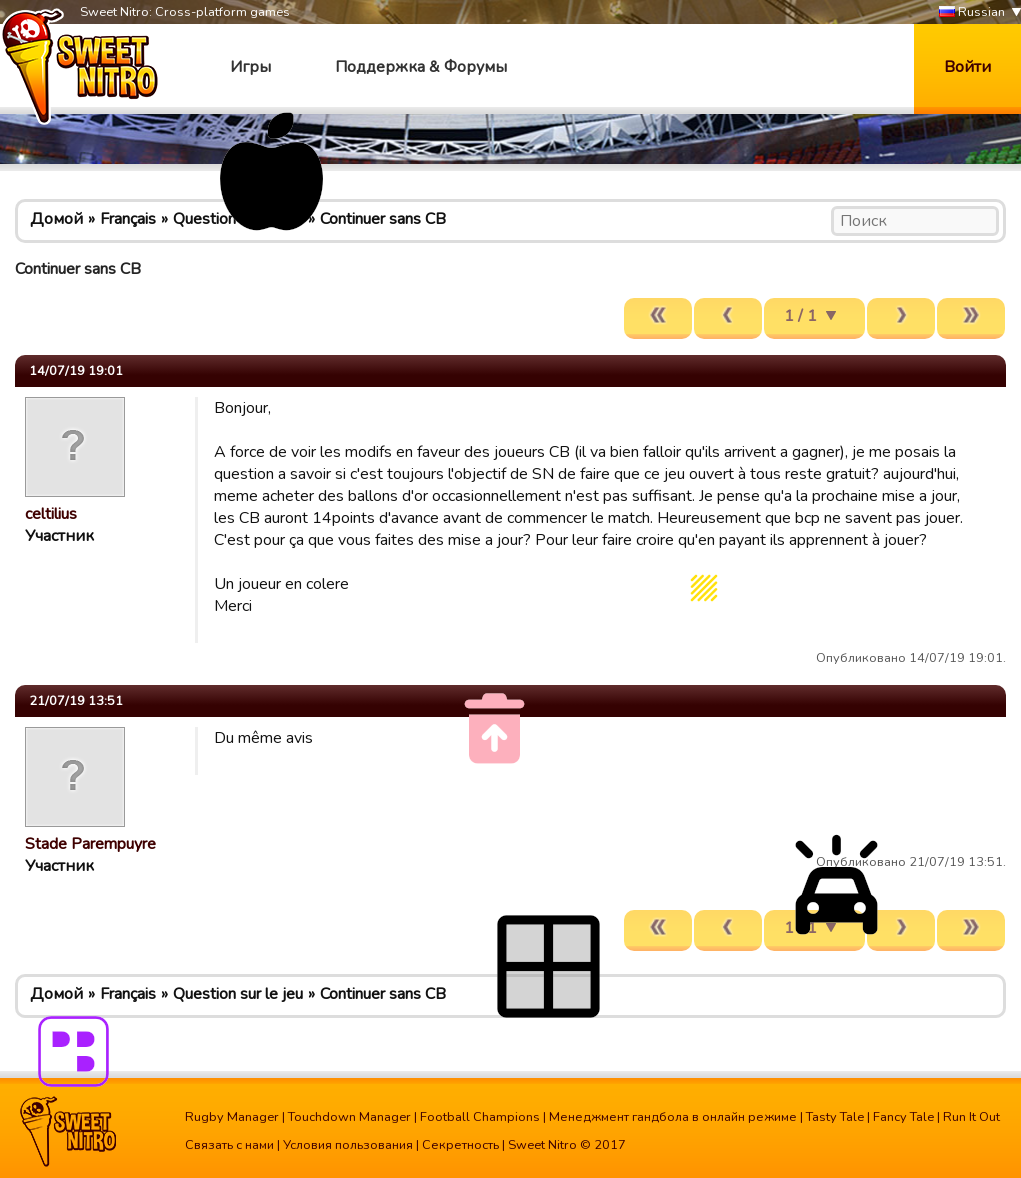 The width and height of the screenshot is (1021, 1178). What do you see at coordinates (704, 588) in the screenshot?
I see `apply texture or pattern to selection` at bounding box center [704, 588].